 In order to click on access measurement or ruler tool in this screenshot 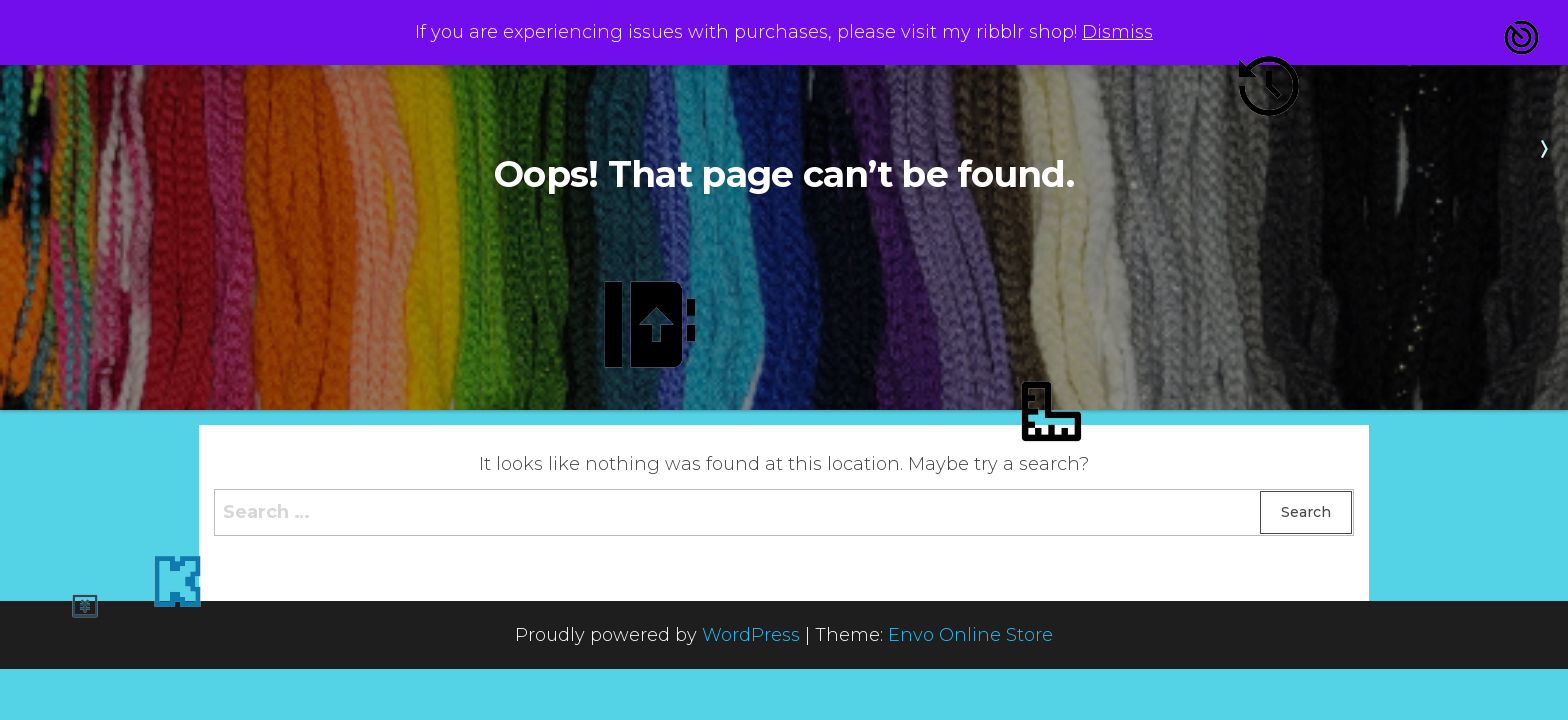, I will do `click(1051, 411)`.